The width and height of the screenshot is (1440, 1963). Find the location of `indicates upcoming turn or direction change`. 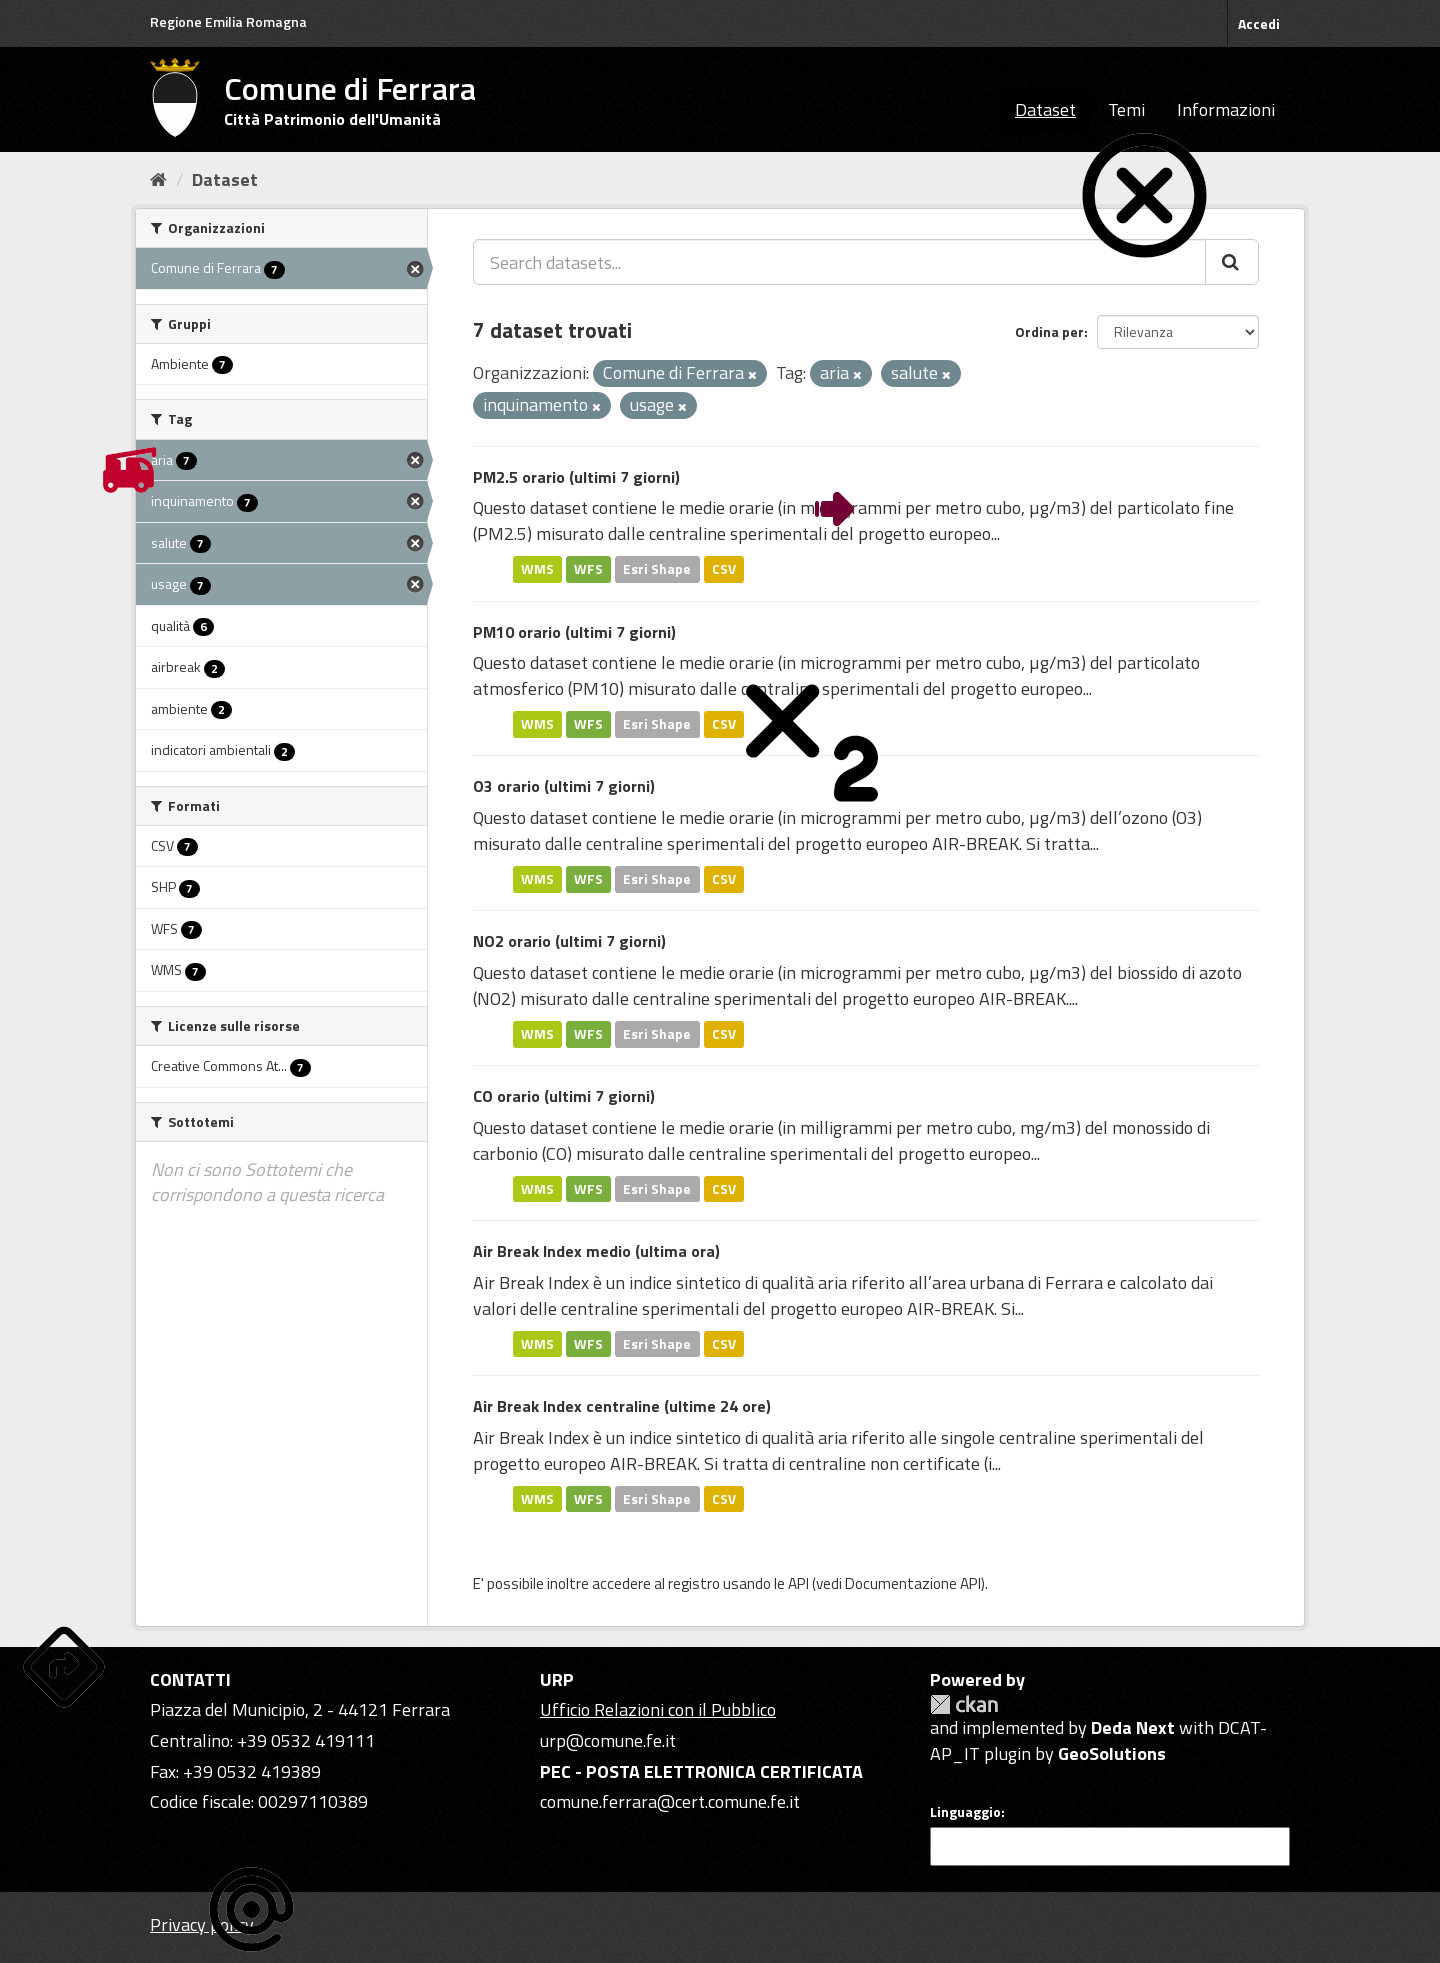

indicates upcoming turn or direction change is located at coordinates (64, 1667).